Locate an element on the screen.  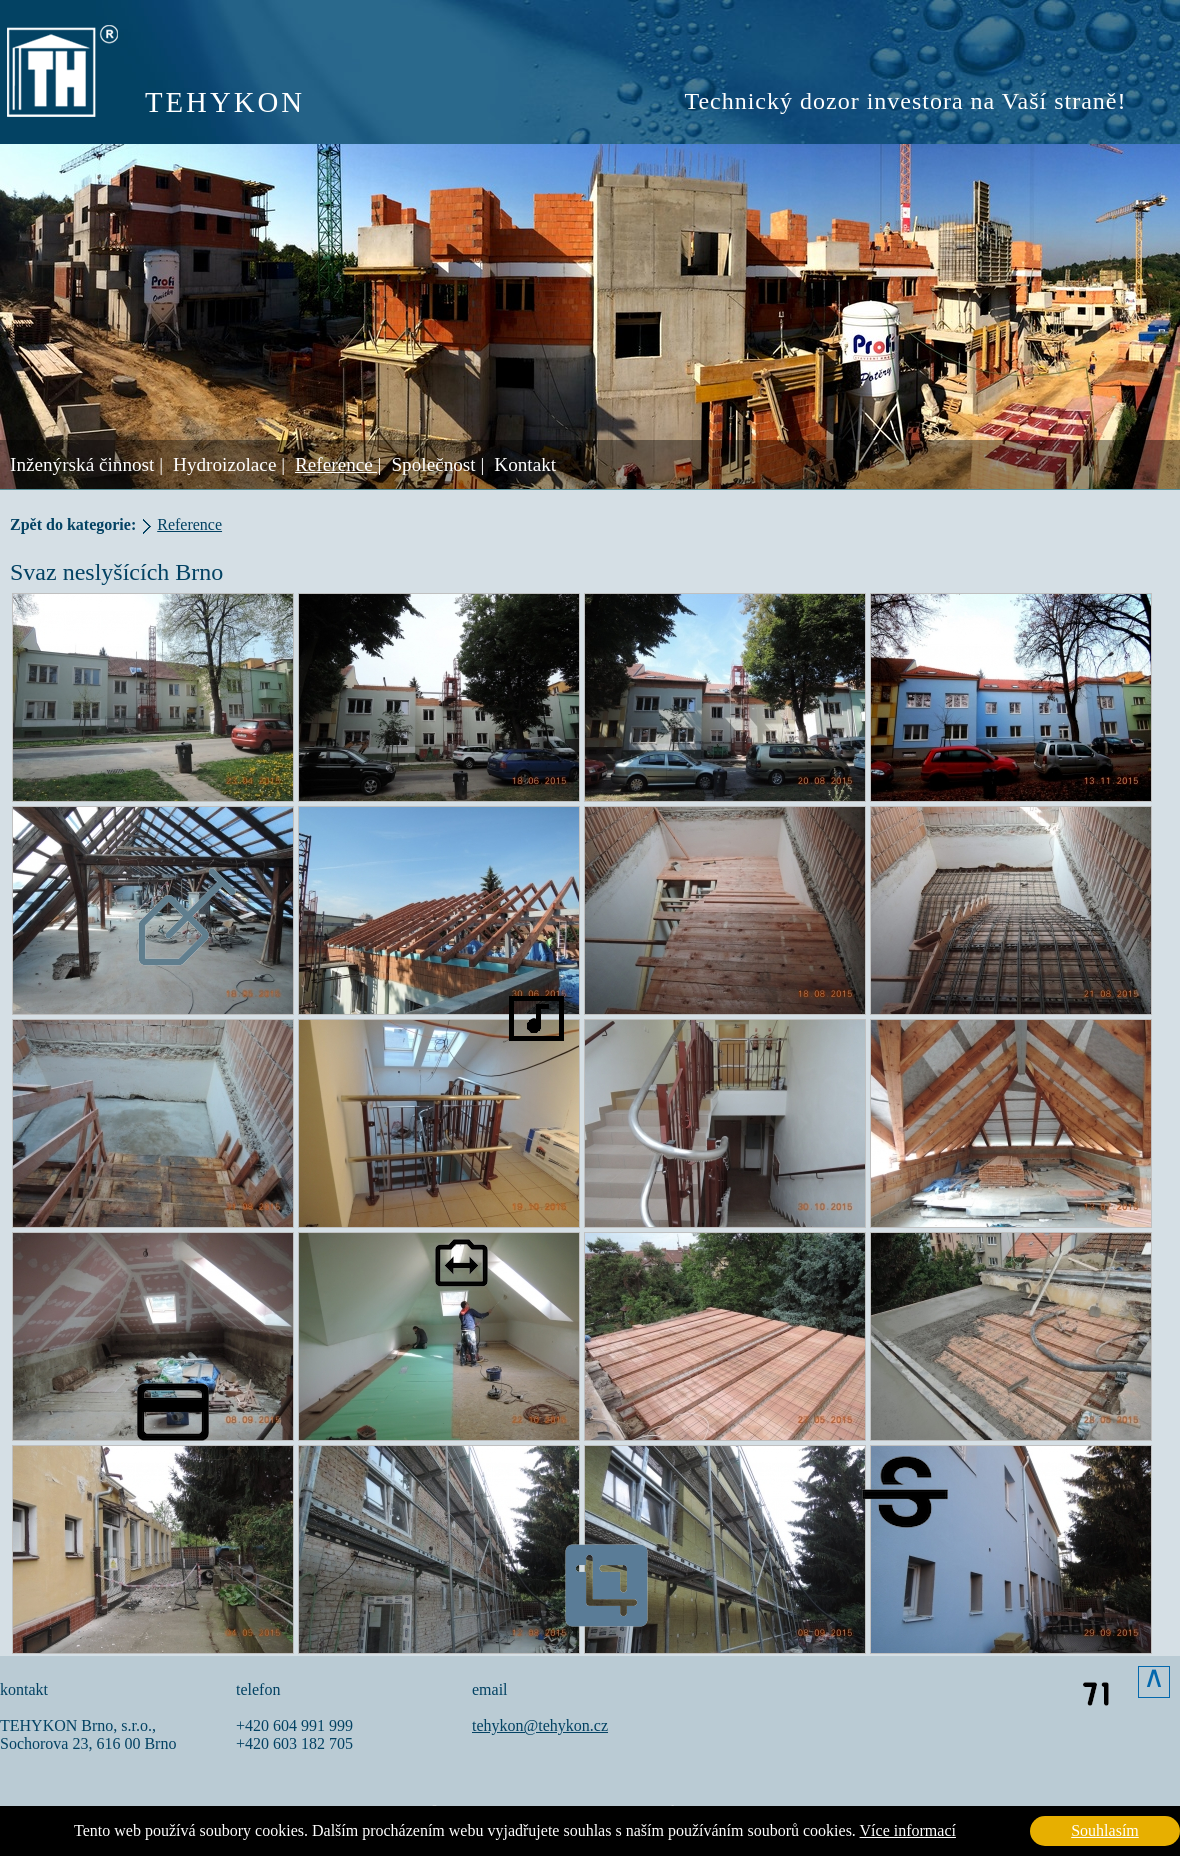
apply strikethrough formatting to selected text is located at coordinates (905, 1499).